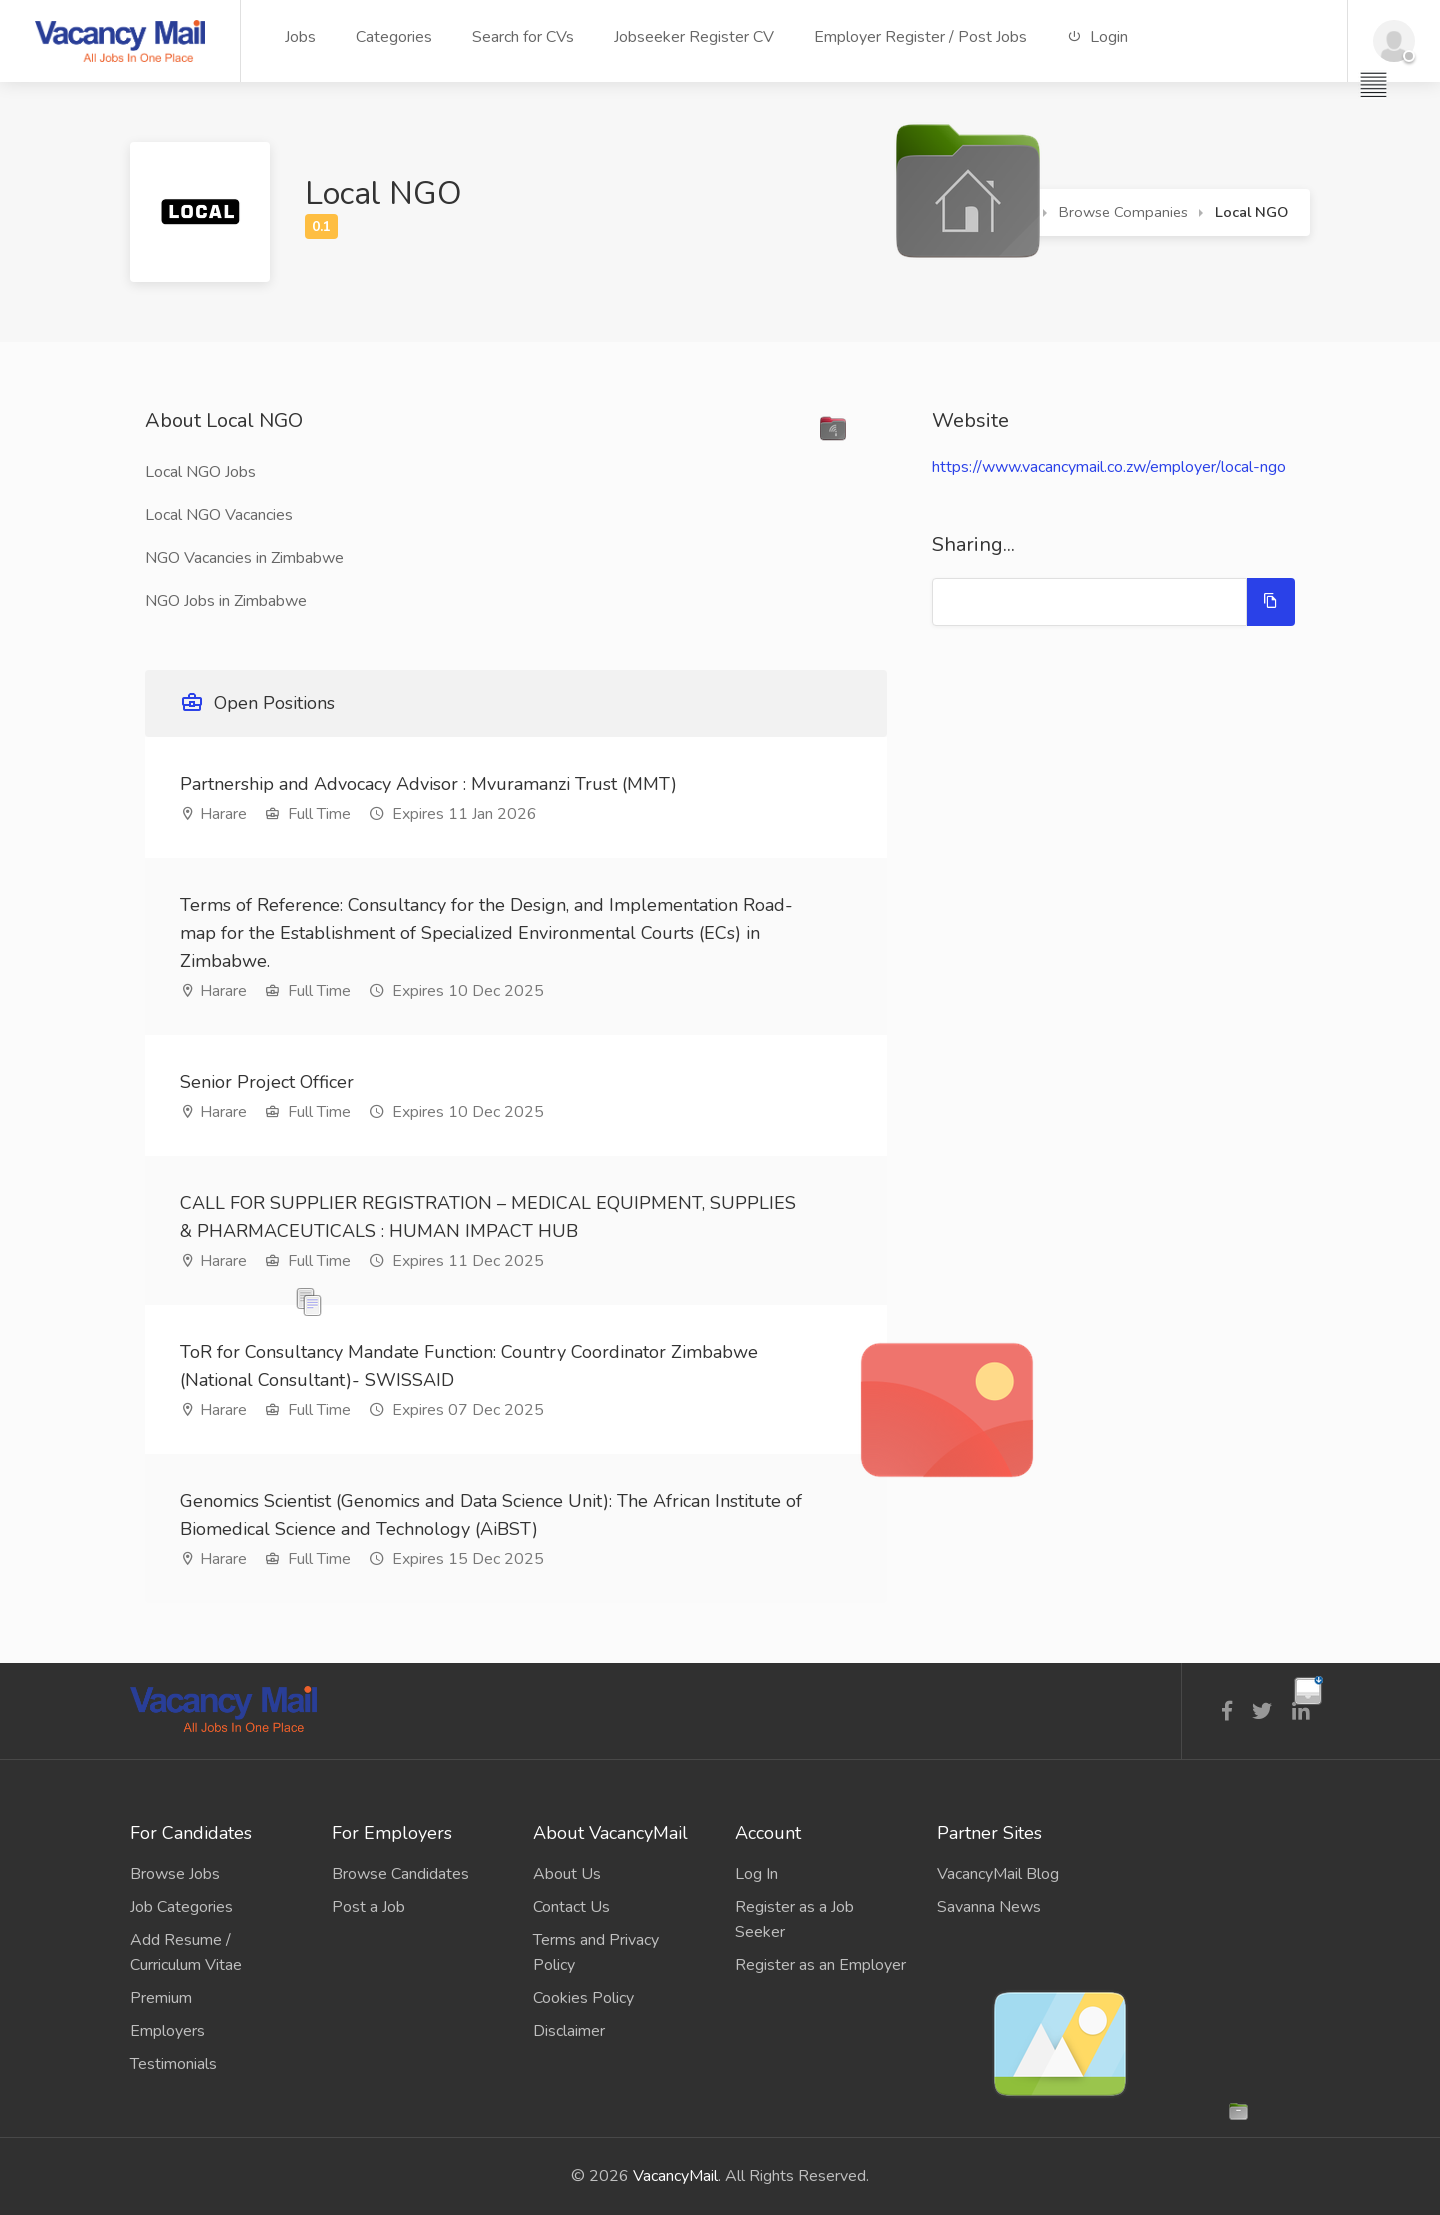 This screenshot has width=1440, height=2215. Describe the element at coordinates (833, 428) in the screenshot. I see `folder synced with insync cloud service` at that location.